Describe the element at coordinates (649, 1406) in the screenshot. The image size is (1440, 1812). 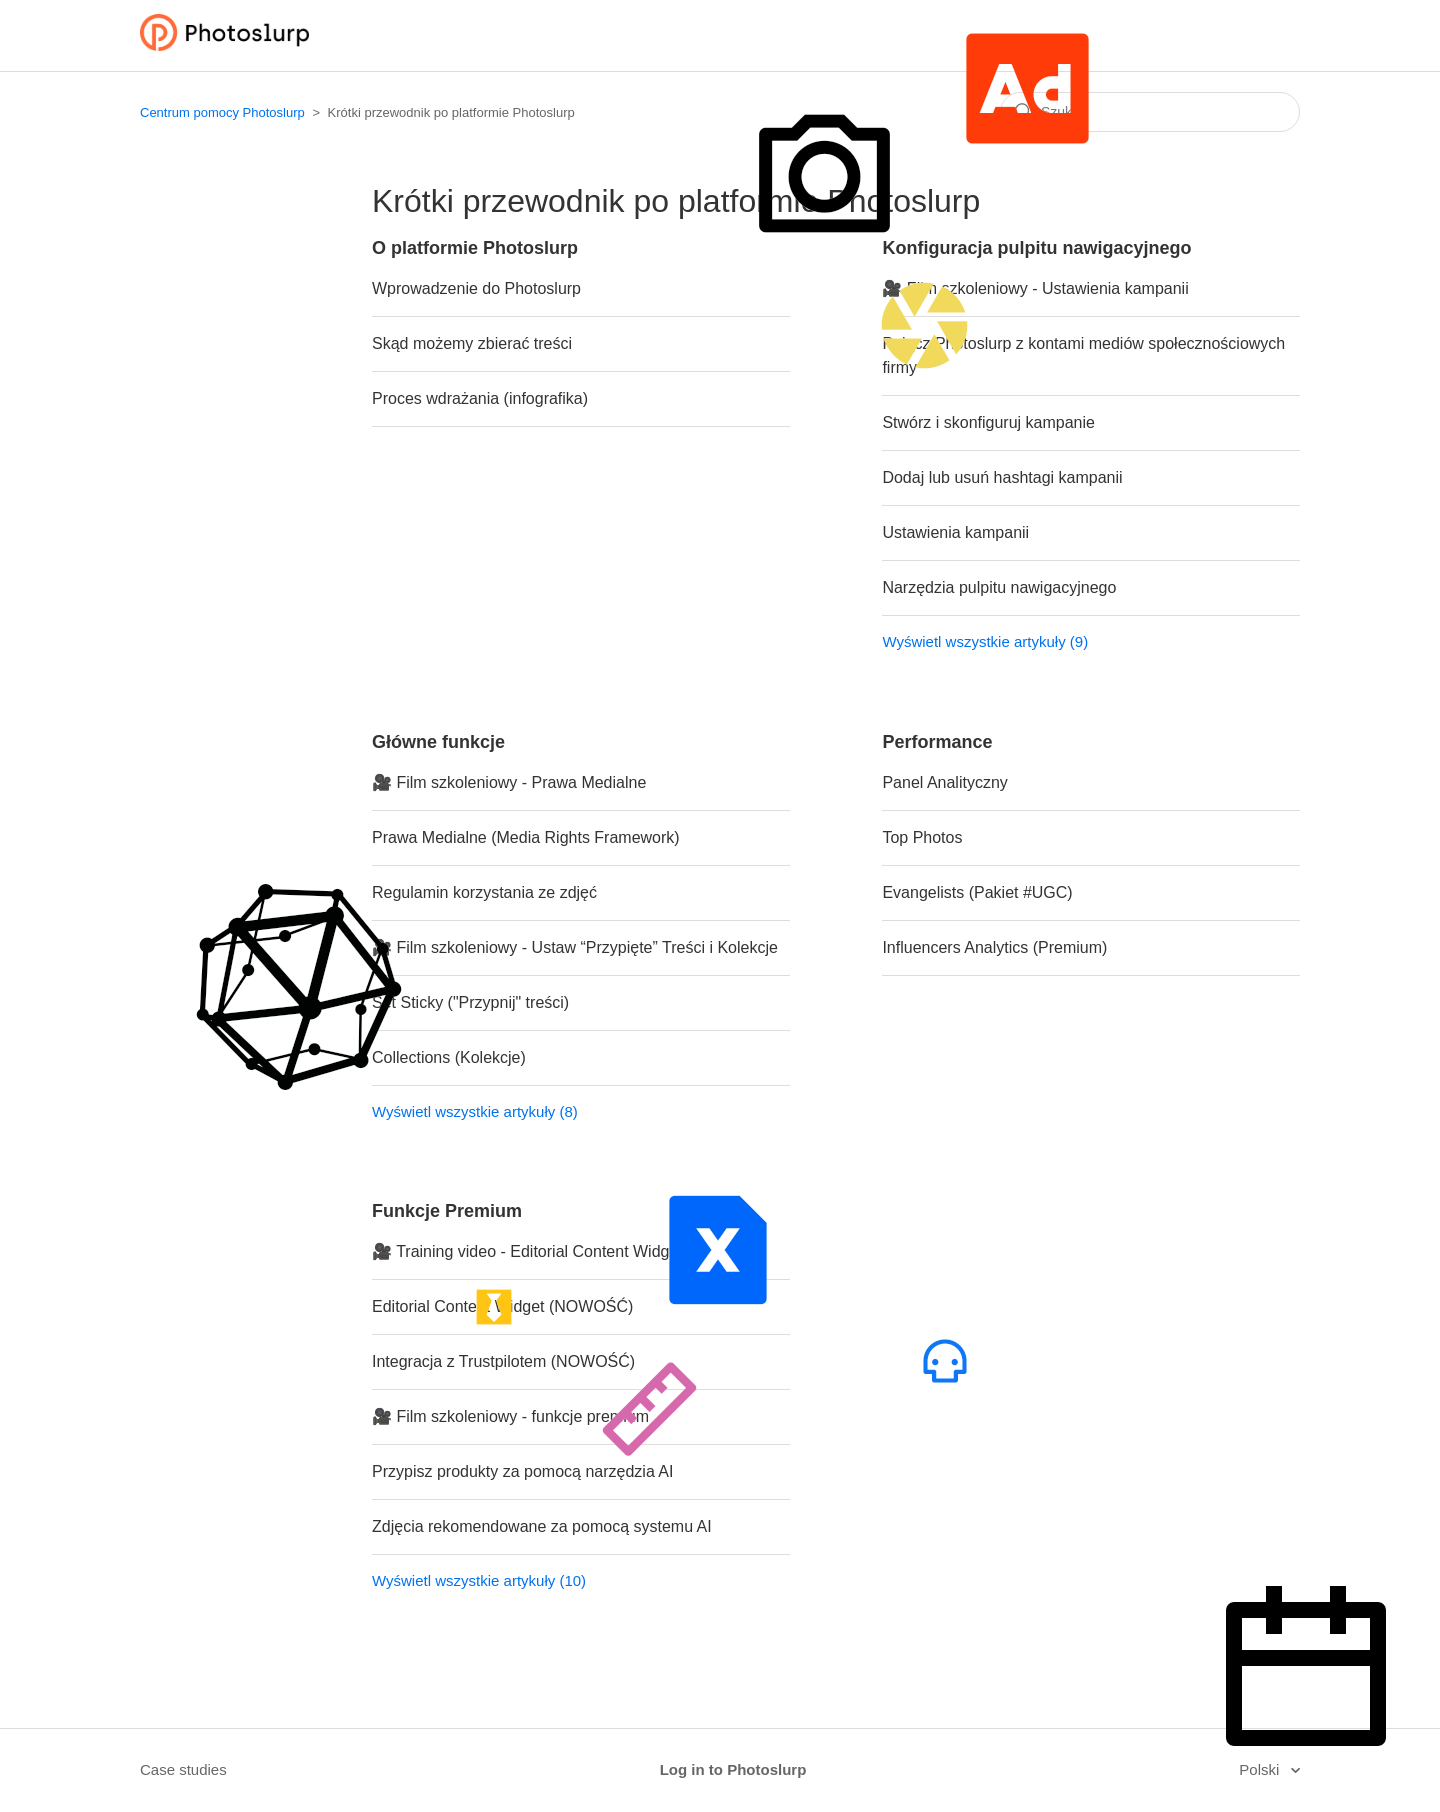
I see `access measurement or sizing tools` at that location.